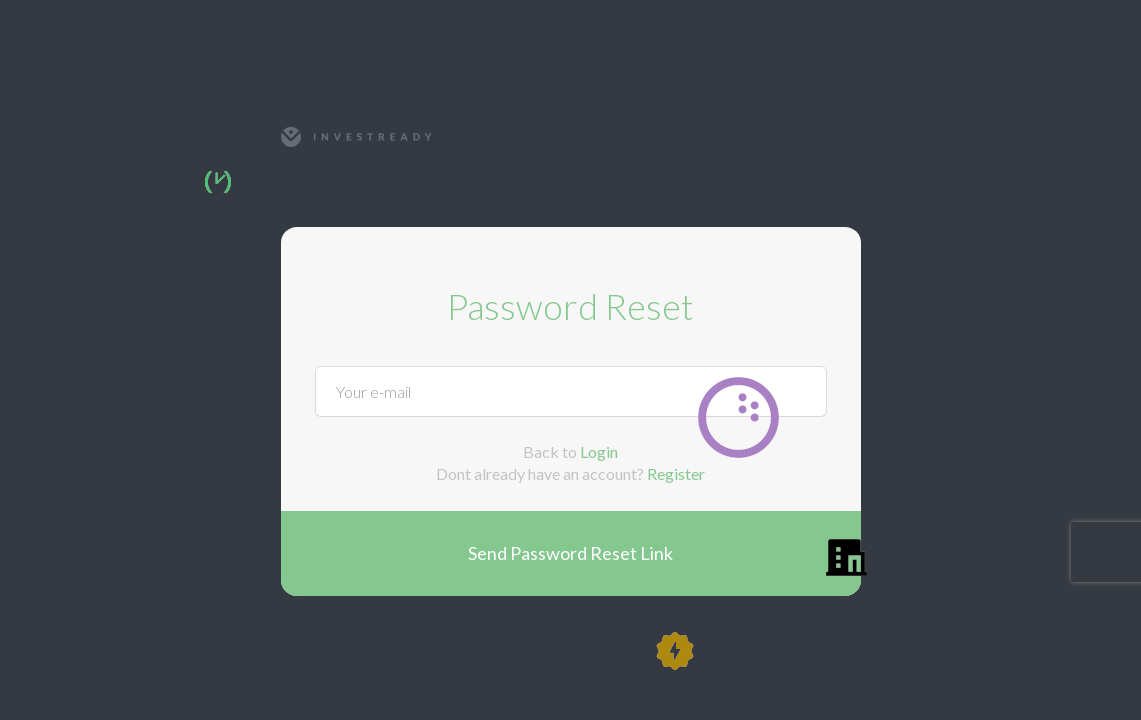 The height and width of the screenshot is (720, 1141). What do you see at coordinates (218, 182) in the screenshot?
I see `date-fns javascript library logo` at bounding box center [218, 182].